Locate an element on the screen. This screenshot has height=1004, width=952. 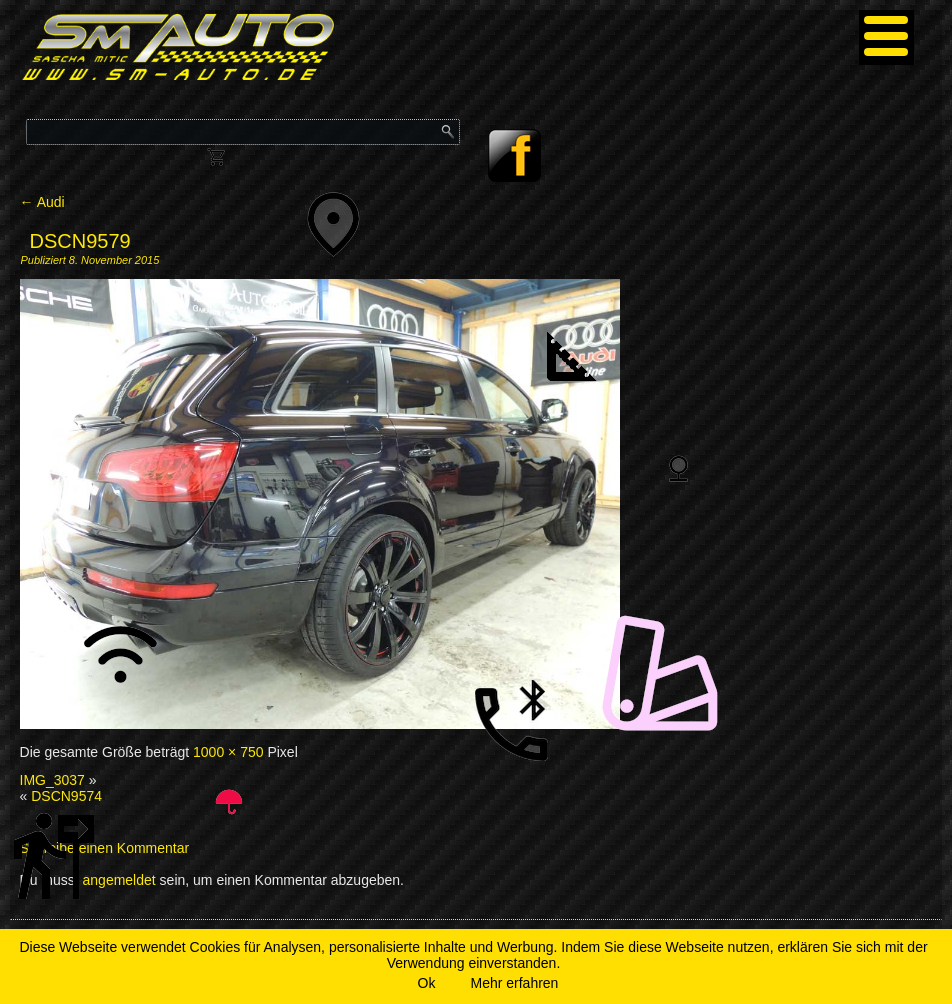
view nearby grocery stores is located at coordinates (217, 157).